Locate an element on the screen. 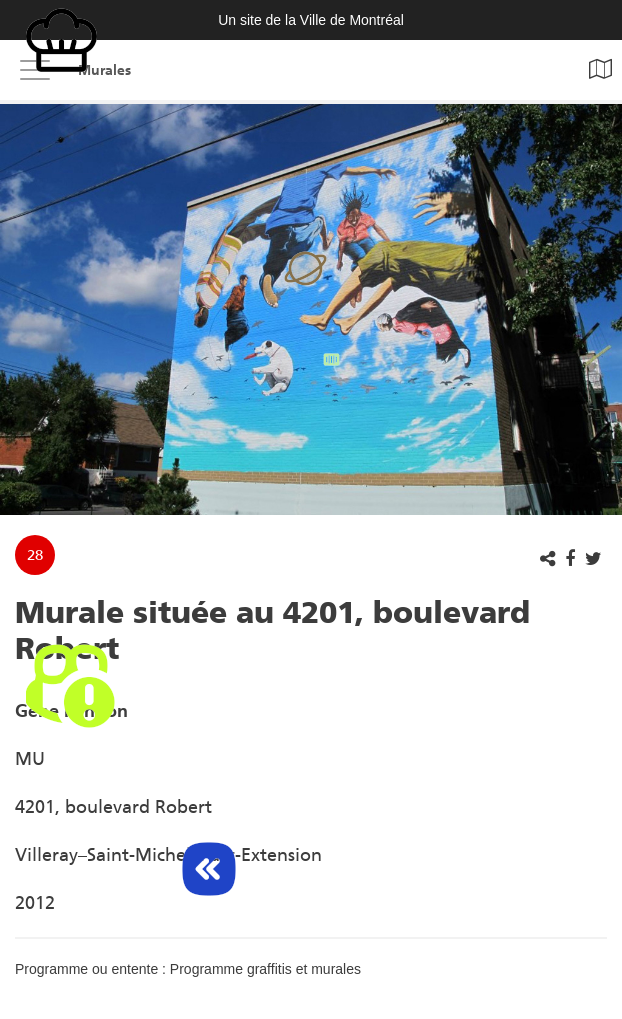 The width and height of the screenshot is (622, 1019). browse recipes or cooking content is located at coordinates (61, 41).